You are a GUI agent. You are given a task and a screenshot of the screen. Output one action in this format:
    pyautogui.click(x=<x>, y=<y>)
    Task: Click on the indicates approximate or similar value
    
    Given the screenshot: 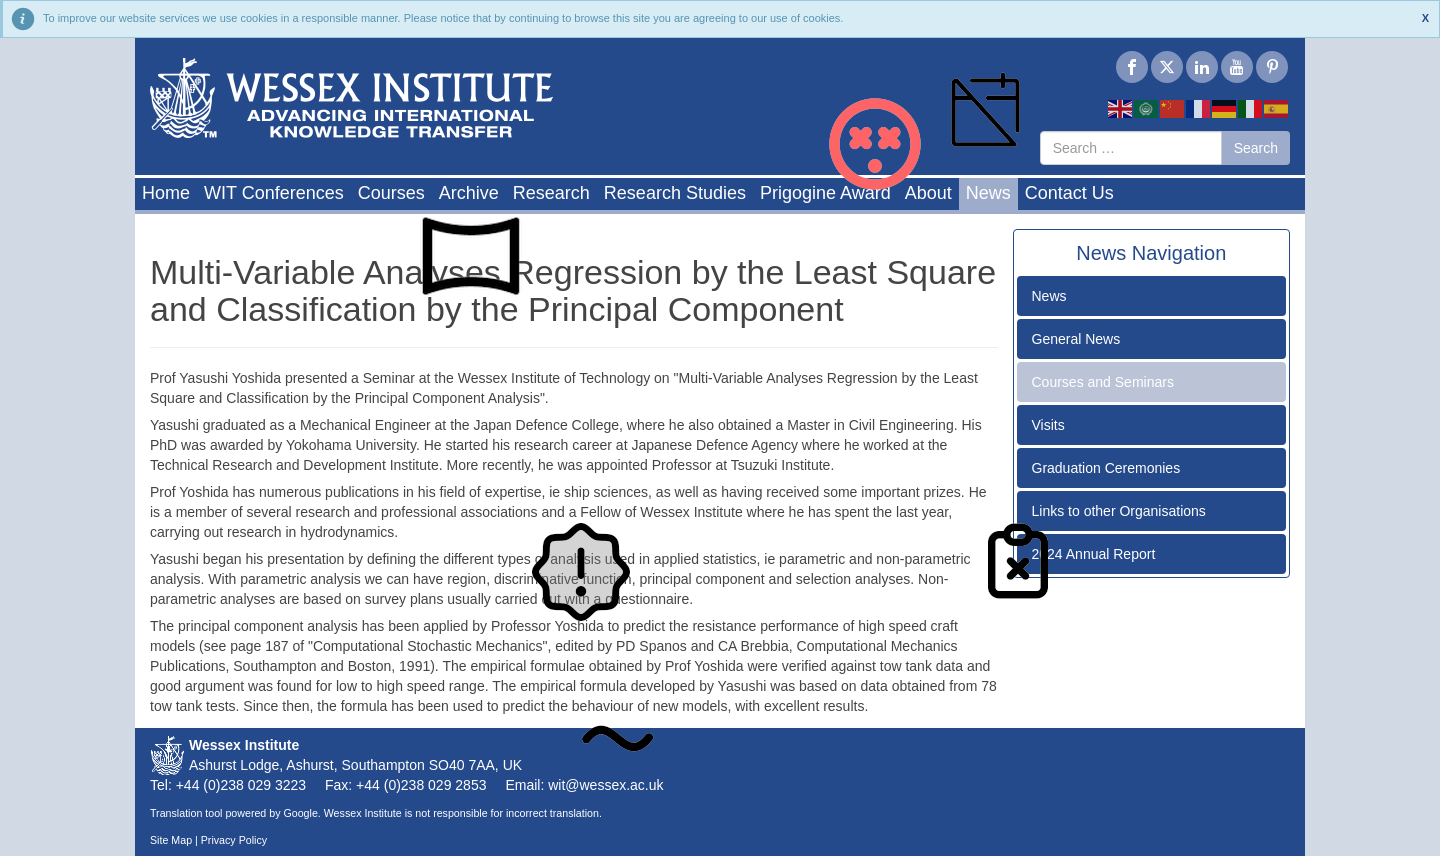 What is the action you would take?
    pyautogui.click(x=617, y=738)
    